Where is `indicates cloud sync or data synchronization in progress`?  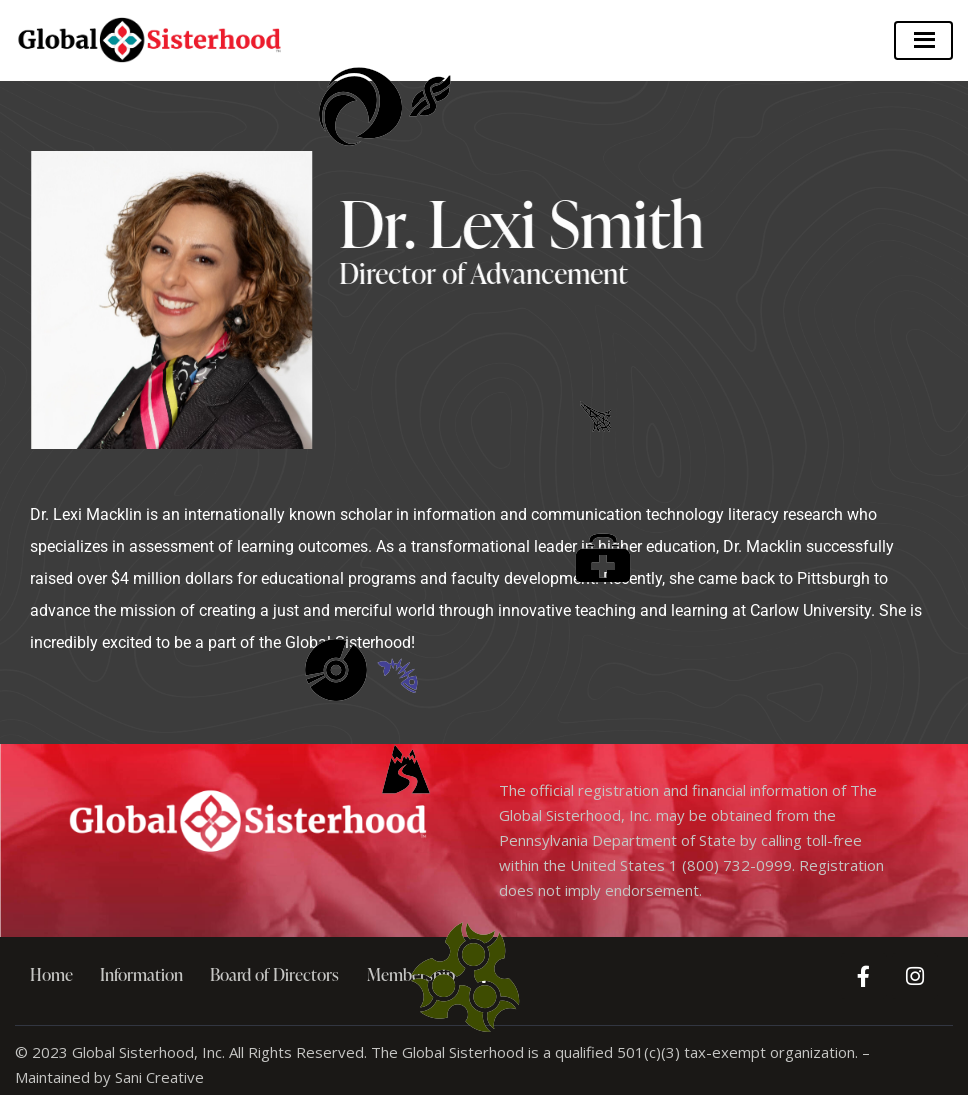 indicates cloud sync or data synchronization in progress is located at coordinates (360, 106).